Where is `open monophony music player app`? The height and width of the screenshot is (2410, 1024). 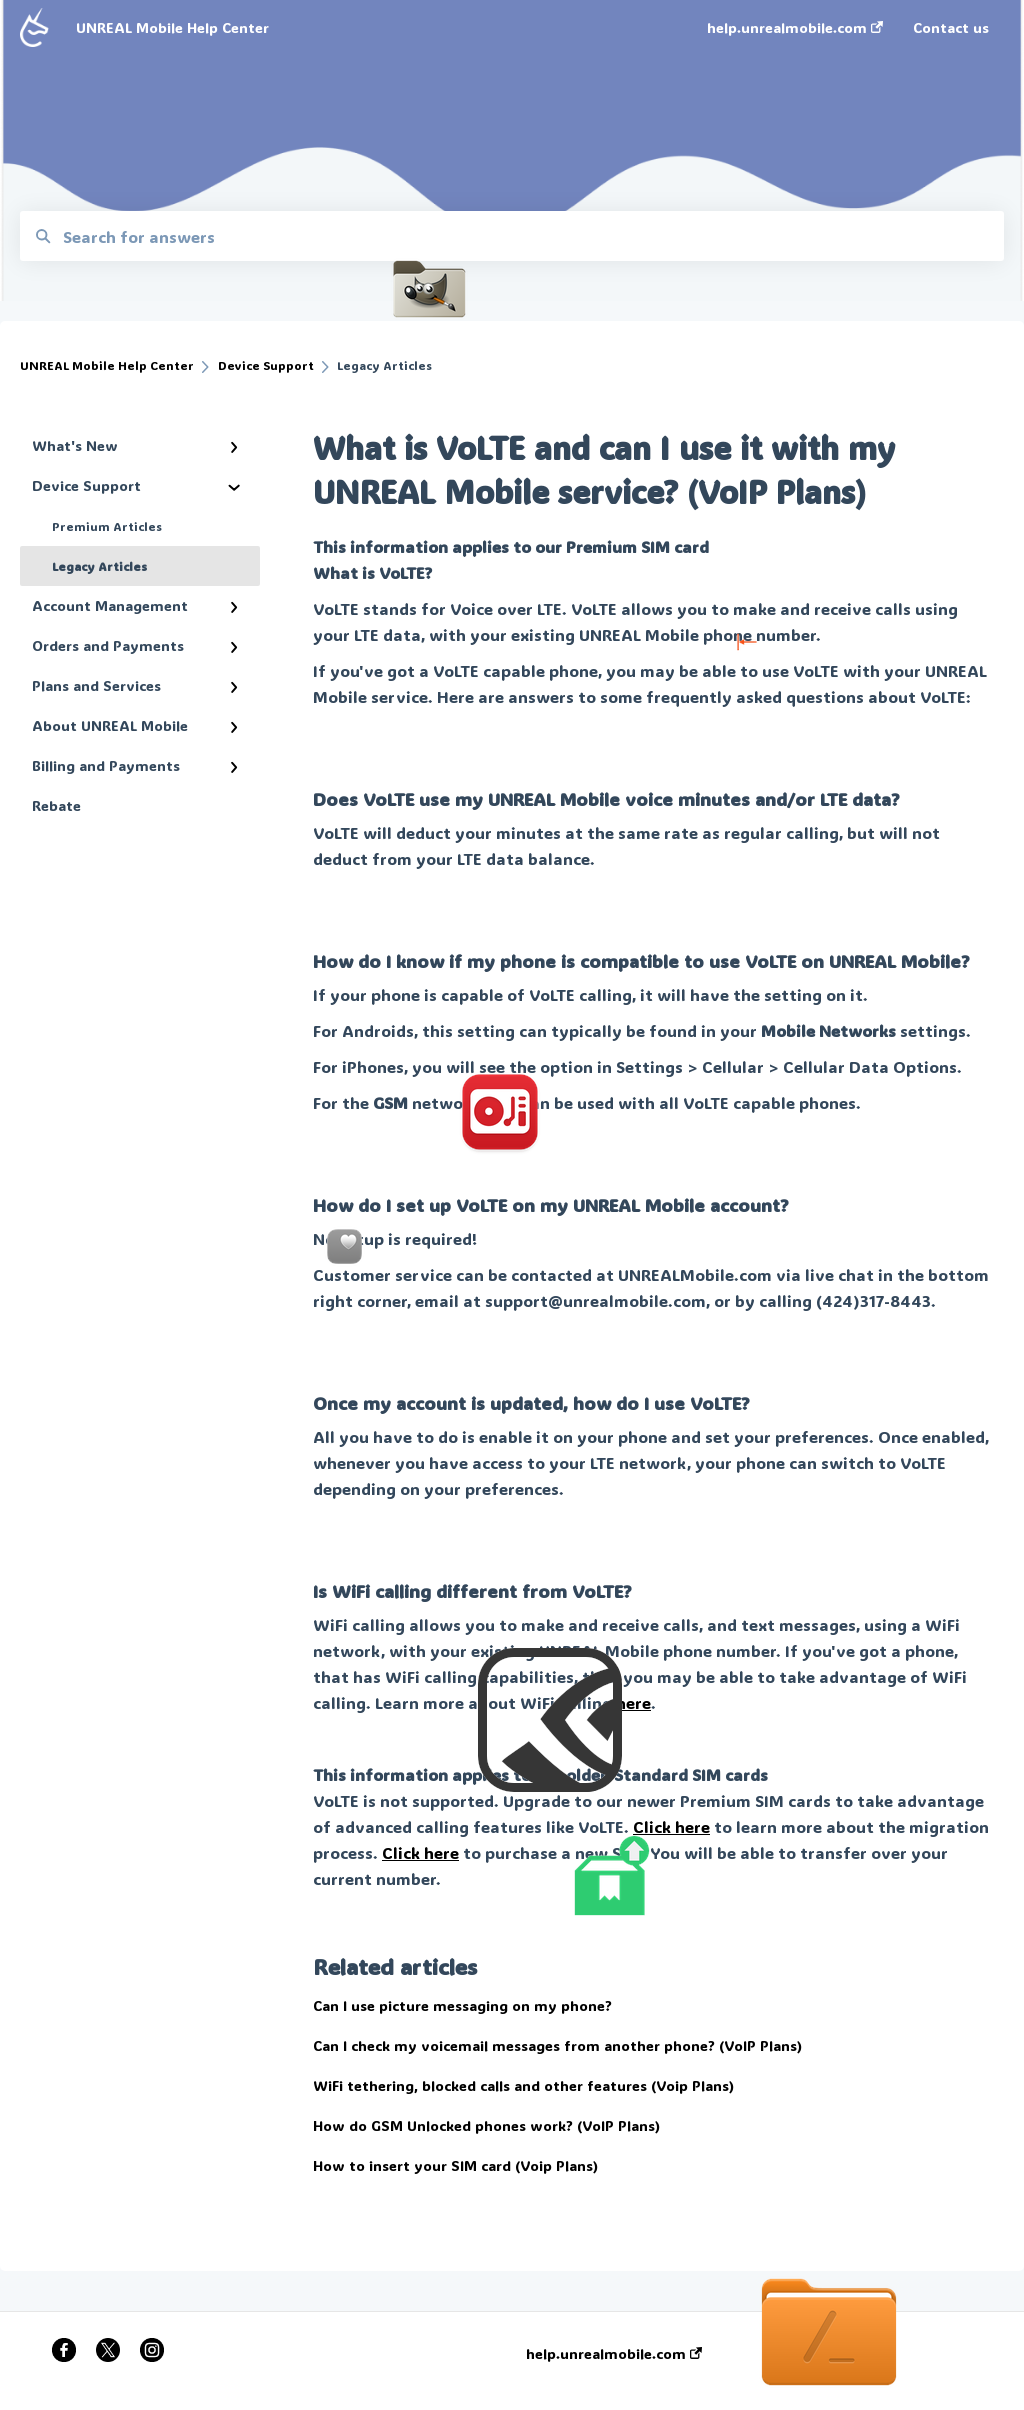
open monophony music player app is located at coordinates (500, 1112).